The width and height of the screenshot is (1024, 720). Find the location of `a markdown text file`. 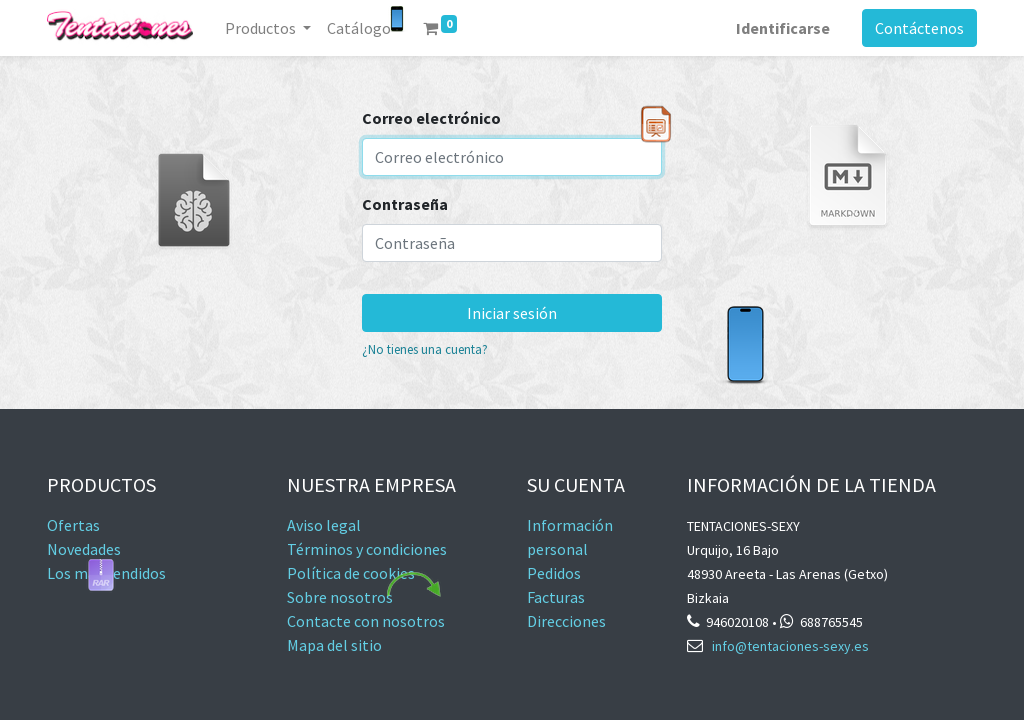

a markdown text file is located at coordinates (848, 177).